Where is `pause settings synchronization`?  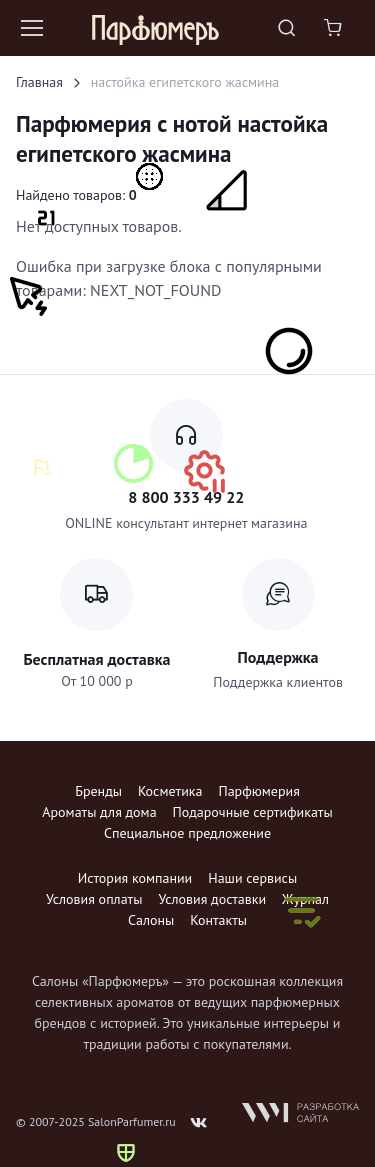 pause settings synchronization is located at coordinates (204, 470).